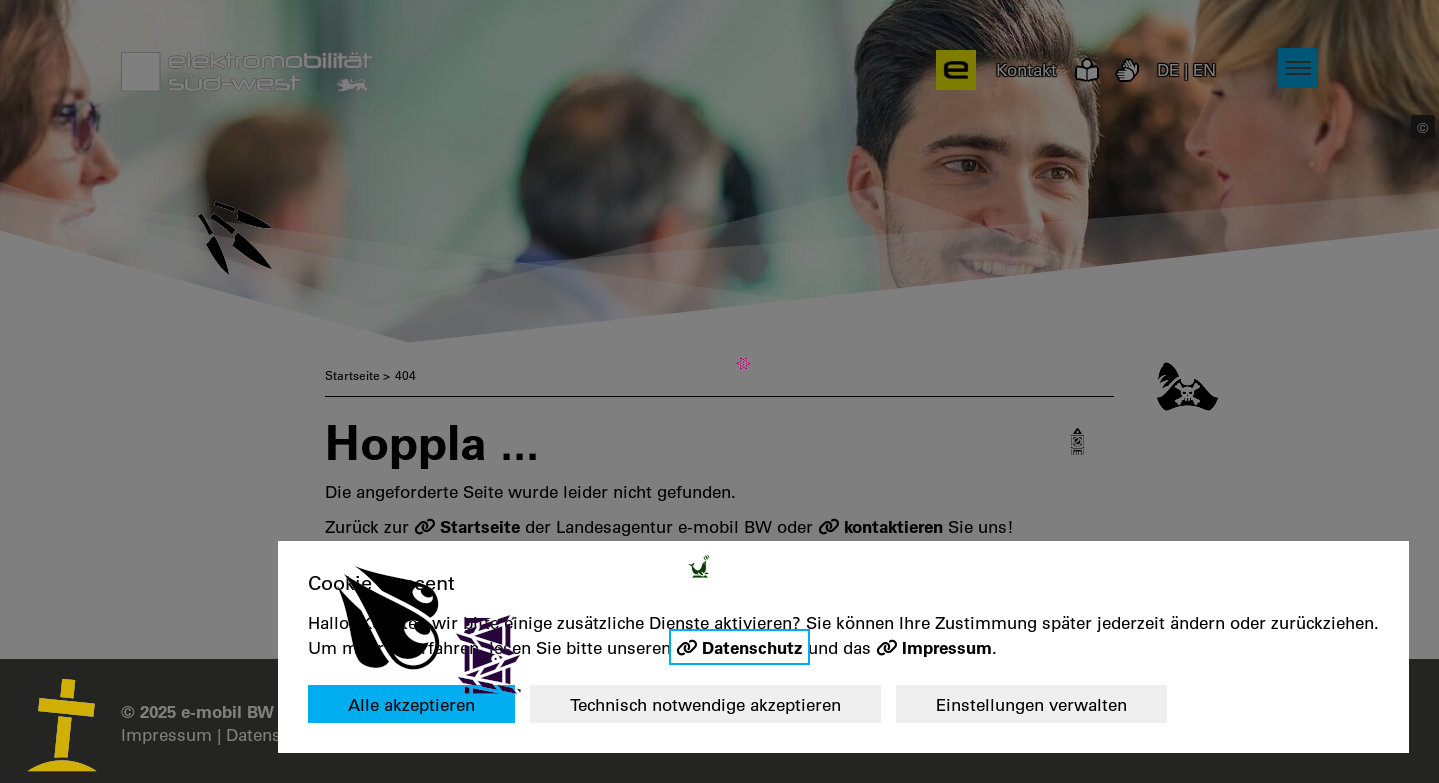  What do you see at coordinates (62, 725) in the screenshot?
I see `indicates a cemetery or graveyard location` at bounding box center [62, 725].